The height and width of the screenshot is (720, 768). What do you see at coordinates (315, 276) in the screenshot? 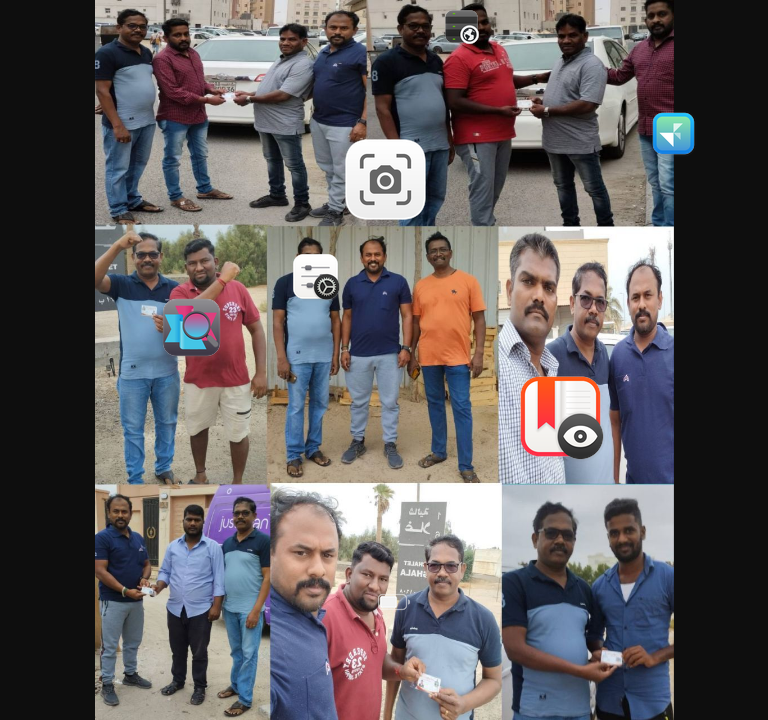
I see `open grub customizer to configure bootloader settings` at bounding box center [315, 276].